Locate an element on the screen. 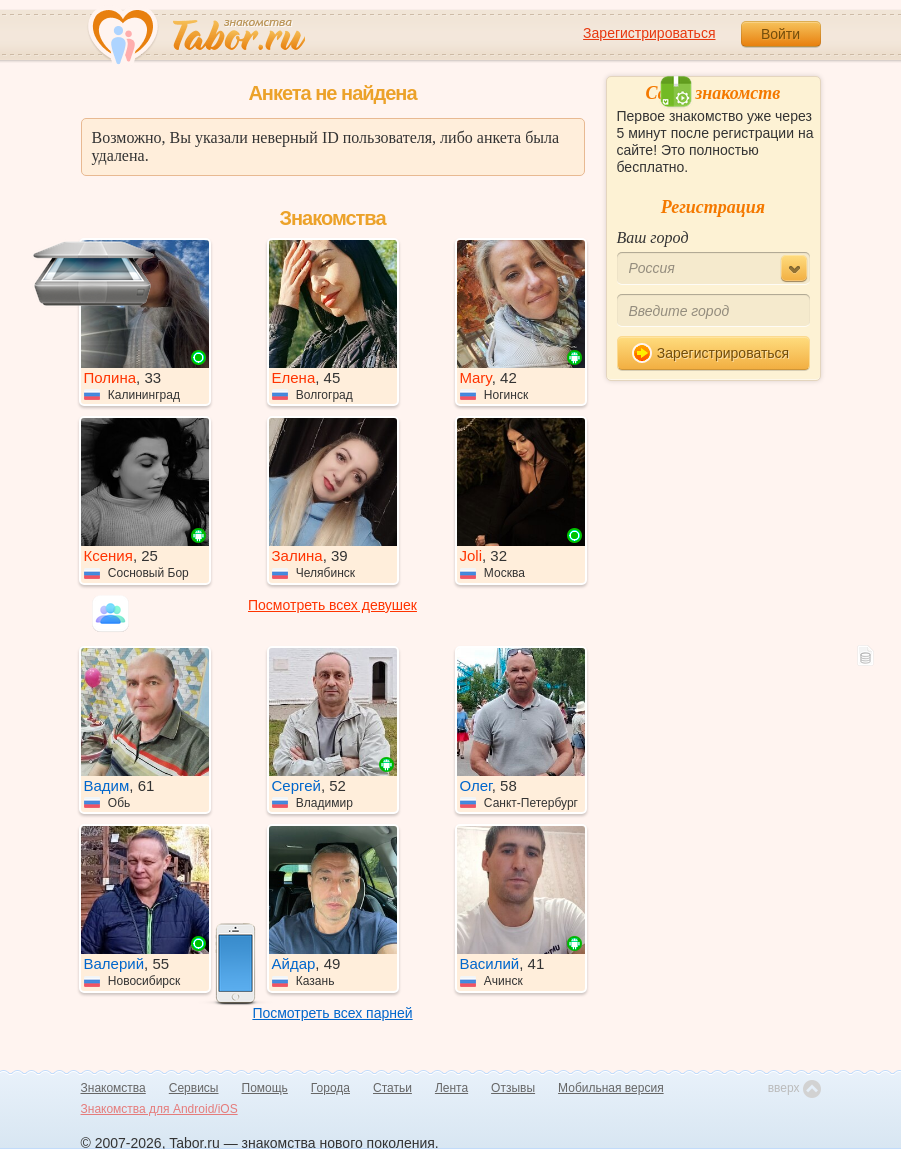  sqlite3 database file is located at coordinates (865, 655).